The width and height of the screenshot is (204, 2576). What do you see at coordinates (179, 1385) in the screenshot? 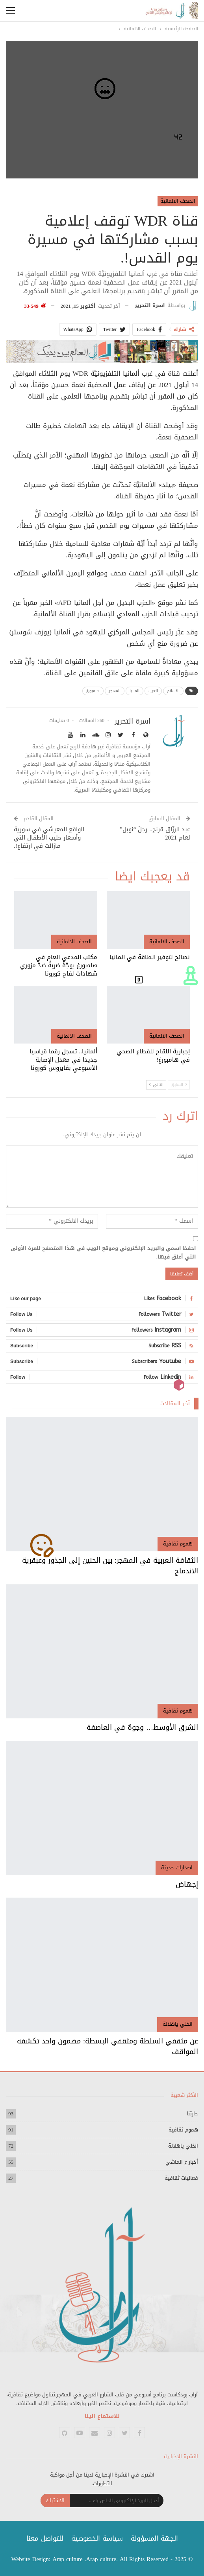
I see `view 3D model or object` at bounding box center [179, 1385].